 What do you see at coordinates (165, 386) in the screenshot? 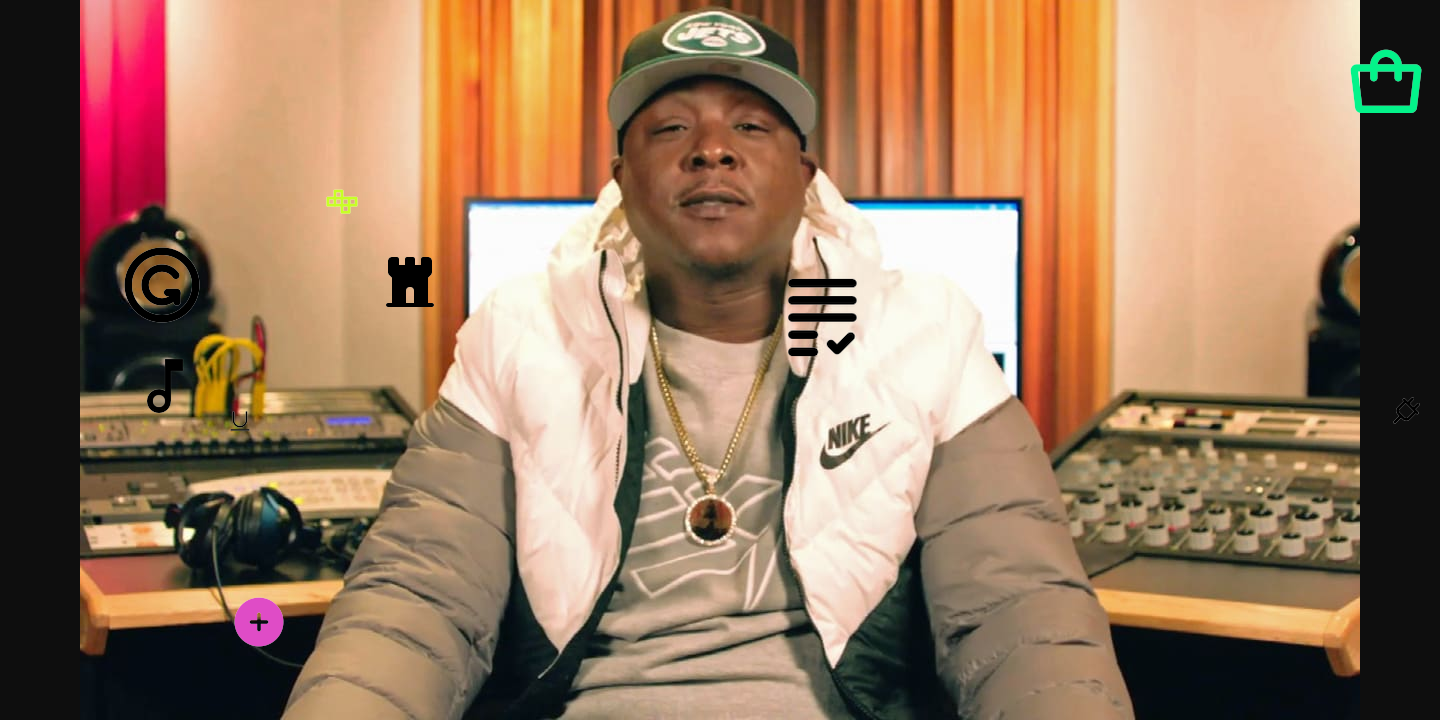
I see `play or access audio content` at bounding box center [165, 386].